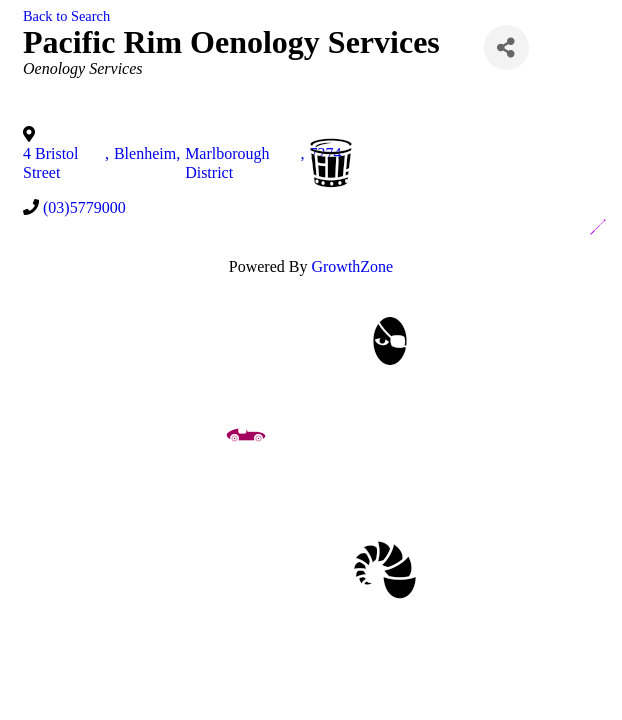 The height and width of the screenshot is (720, 622). I want to click on access cooking or food preparation menu, so click(384, 570).